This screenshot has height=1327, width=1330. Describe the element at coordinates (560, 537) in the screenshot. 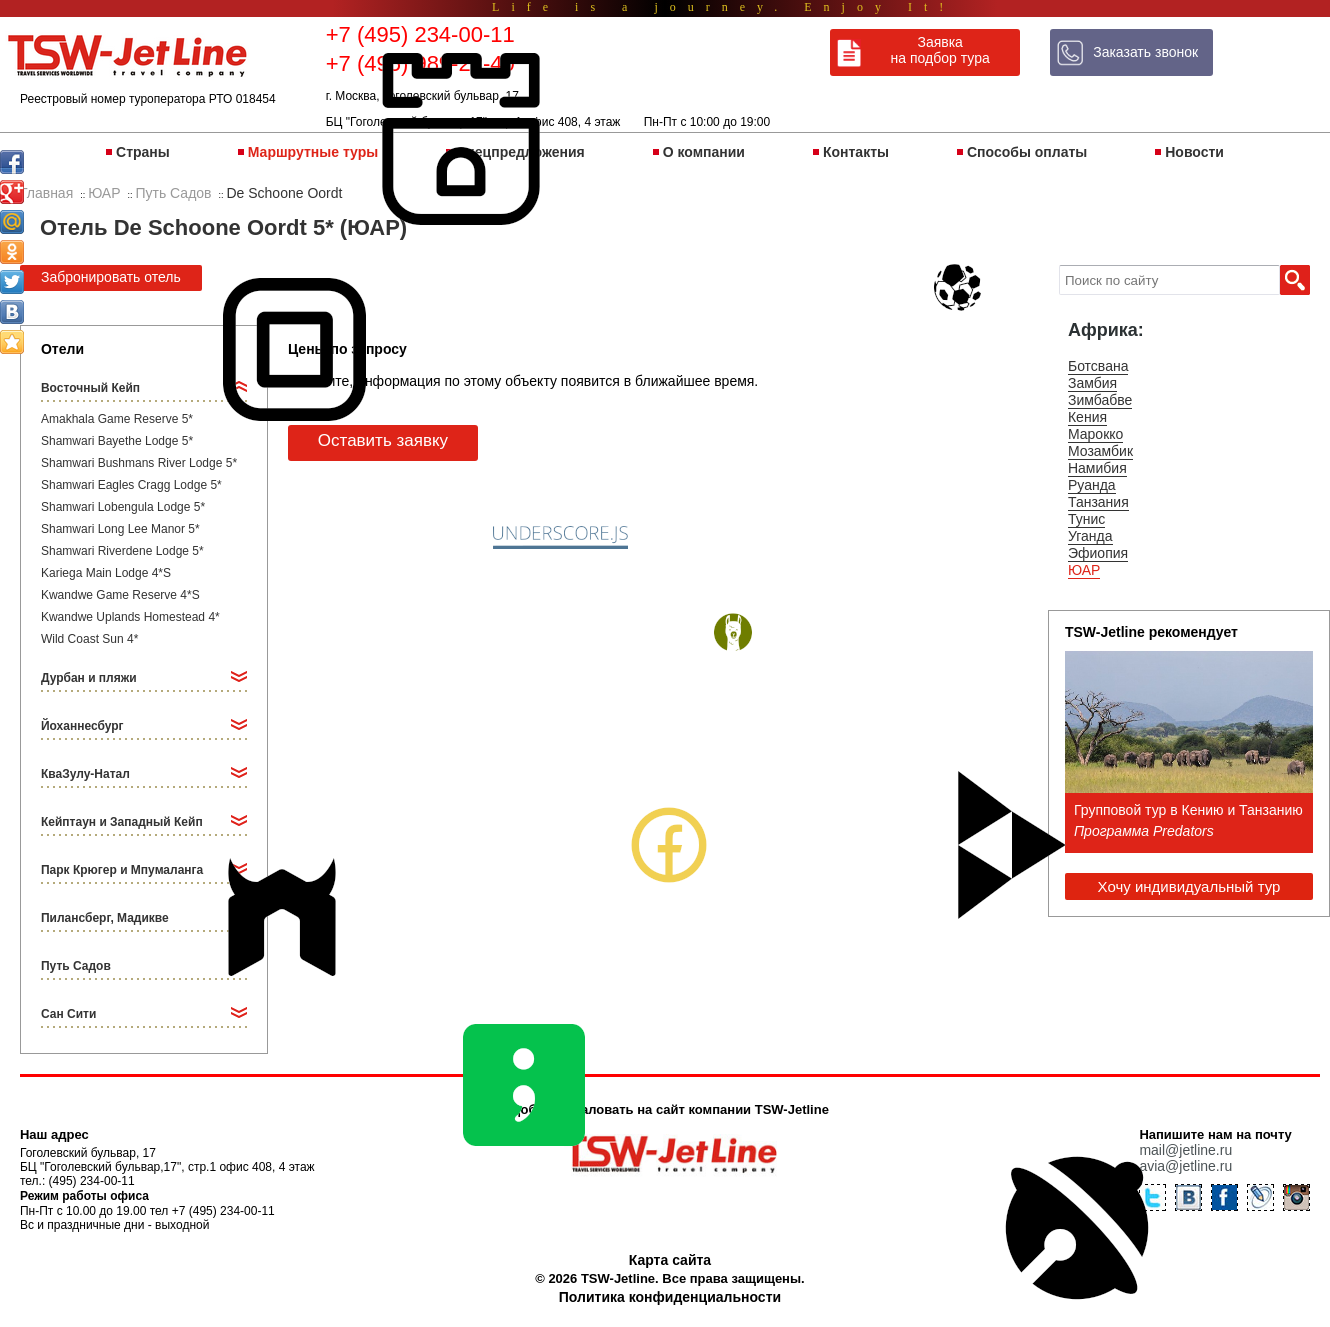

I see `underscore.js library logo` at that location.